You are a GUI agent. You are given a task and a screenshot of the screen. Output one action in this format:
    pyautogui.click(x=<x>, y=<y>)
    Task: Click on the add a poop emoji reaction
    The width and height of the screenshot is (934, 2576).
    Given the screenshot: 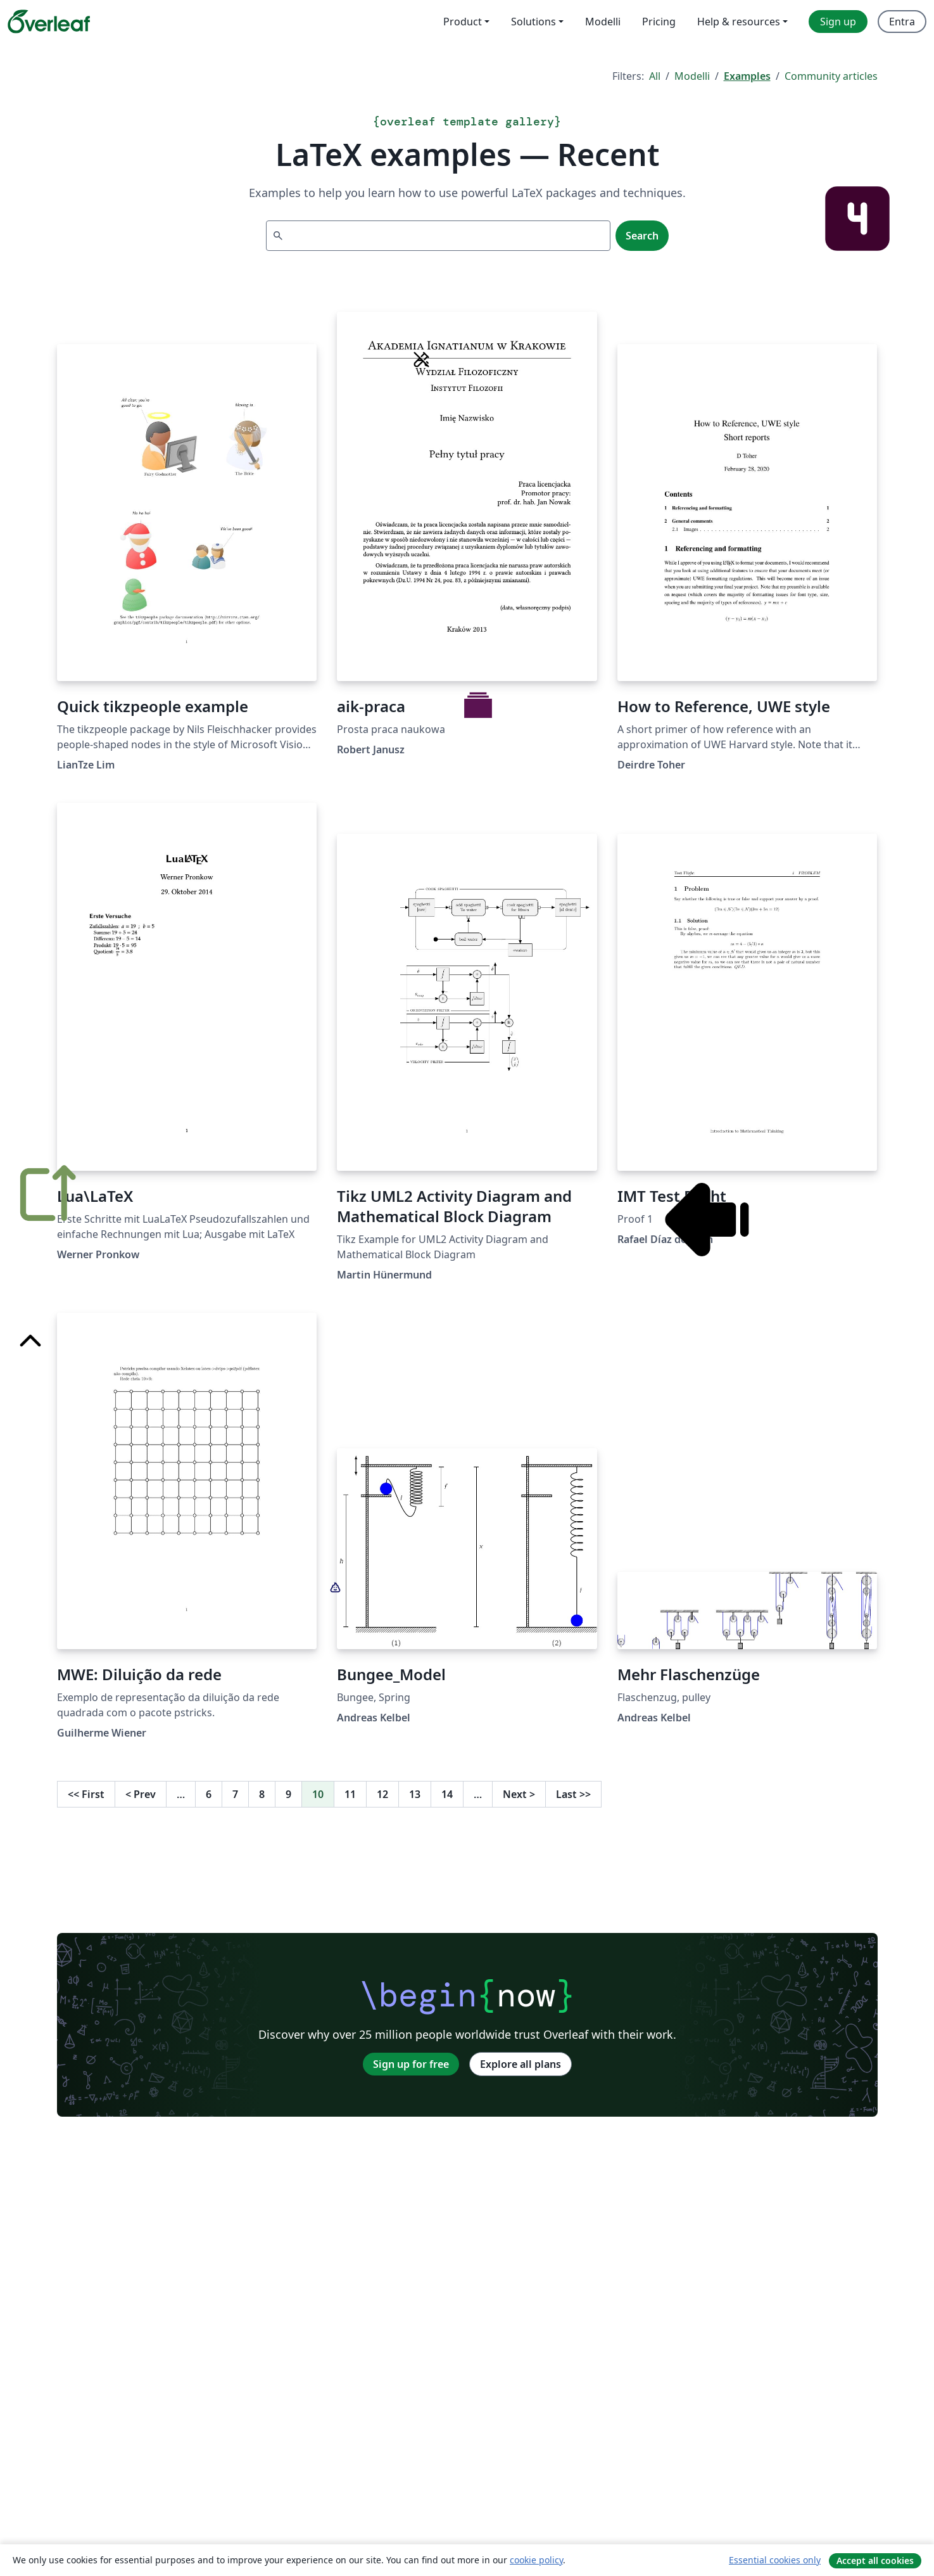 What is the action you would take?
    pyautogui.click(x=335, y=1587)
    